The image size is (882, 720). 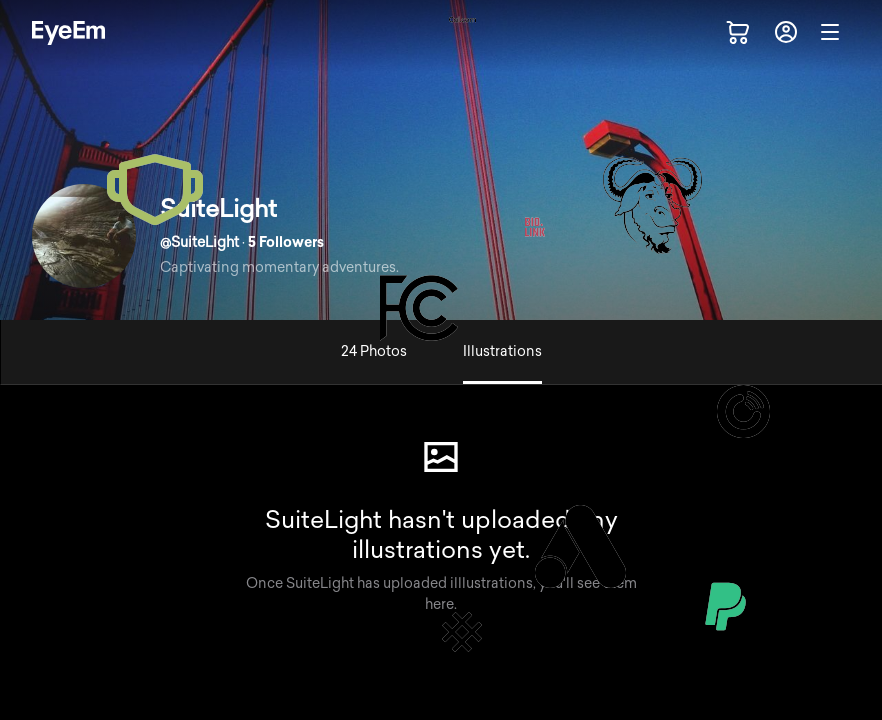 I want to click on link to biolink profile, so click(x=535, y=227).